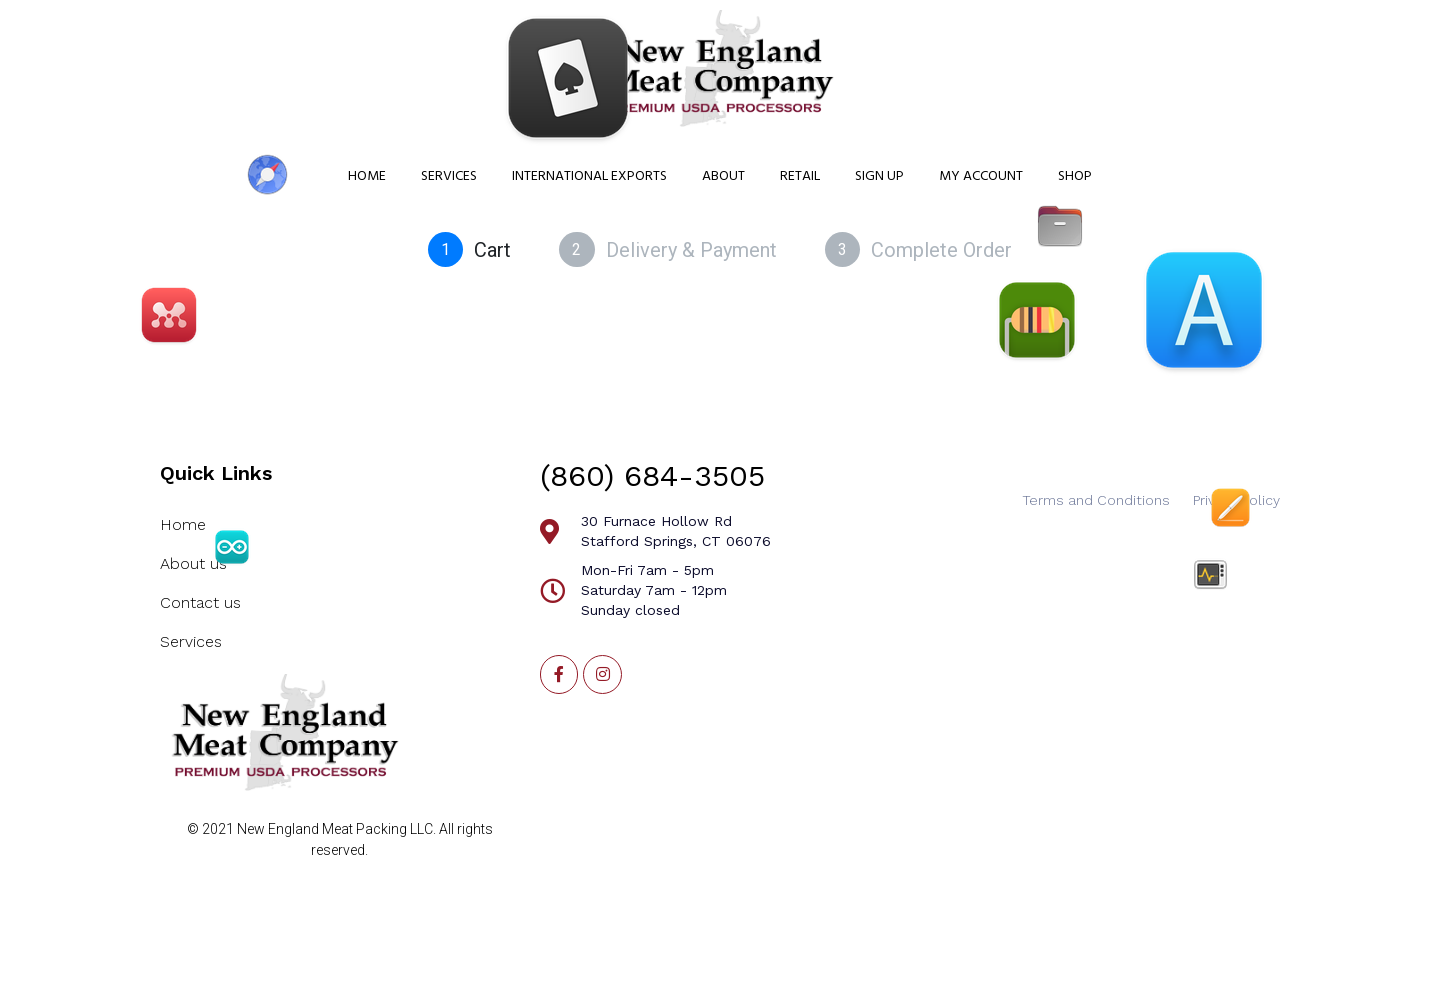 The image size is (1440, 981). I want to click on open system monitor to view CPU and memory usage, so click(1210, 574).